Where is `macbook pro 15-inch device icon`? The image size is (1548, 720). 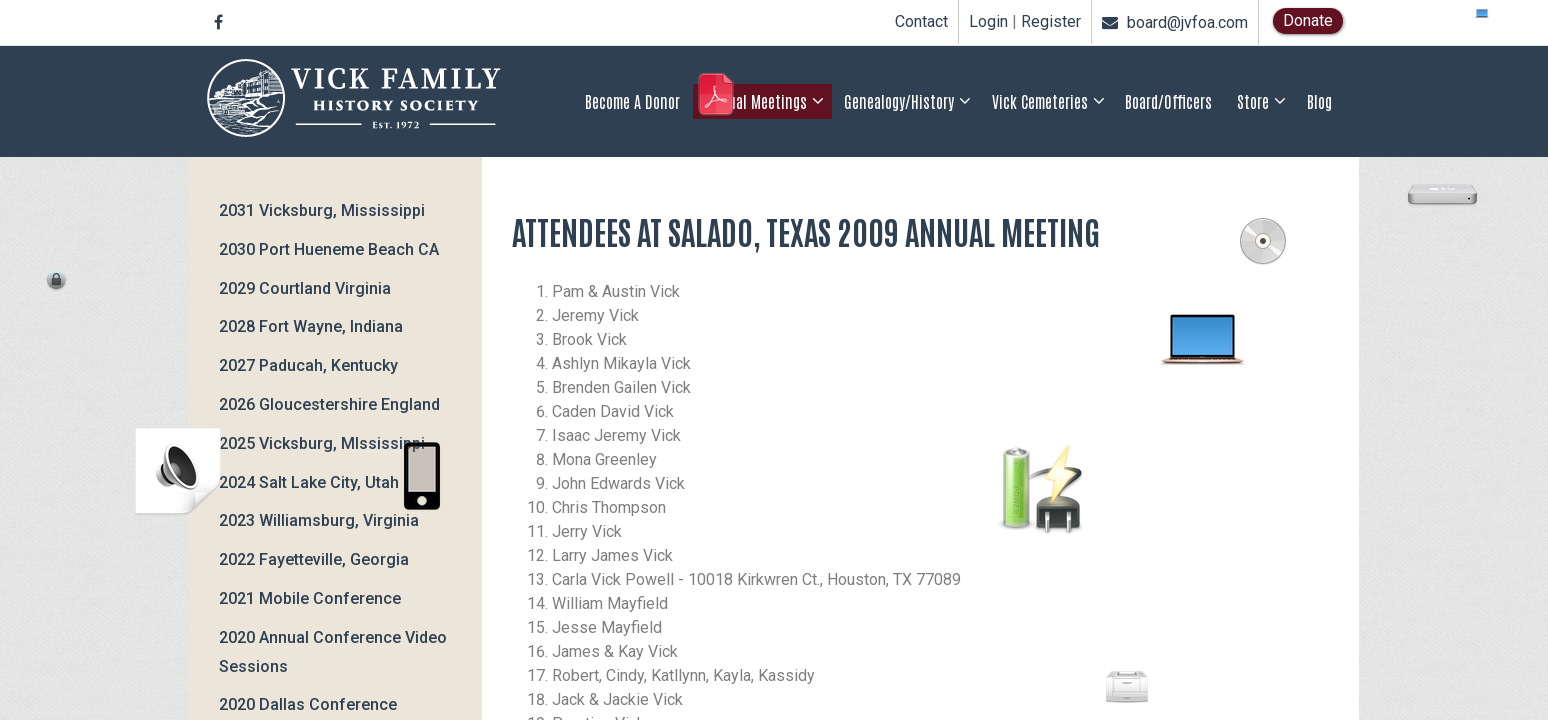 macbook pro 15-inch device icon is located at coordinates (1482, 13).